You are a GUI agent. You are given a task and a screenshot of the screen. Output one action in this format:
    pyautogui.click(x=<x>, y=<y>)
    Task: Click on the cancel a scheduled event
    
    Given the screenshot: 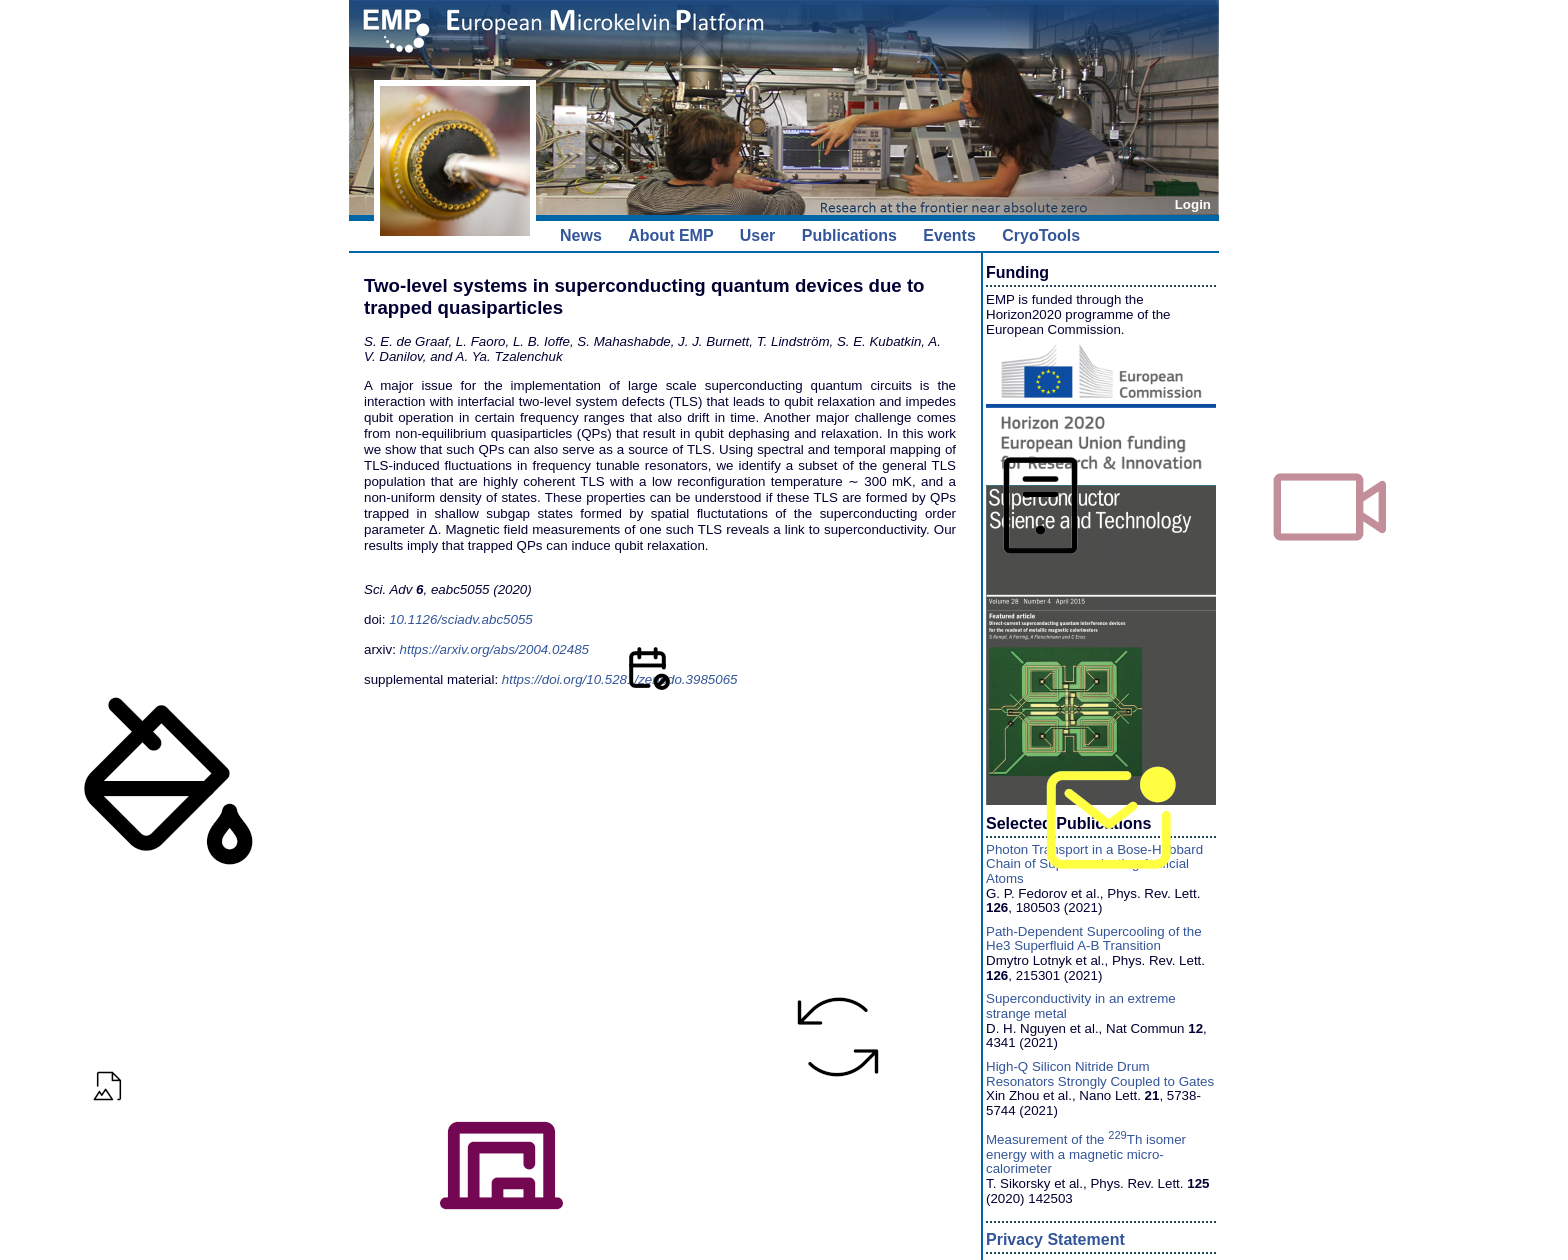 What is the action you would take?
    pyautogui.click(x=647, y=667)
    